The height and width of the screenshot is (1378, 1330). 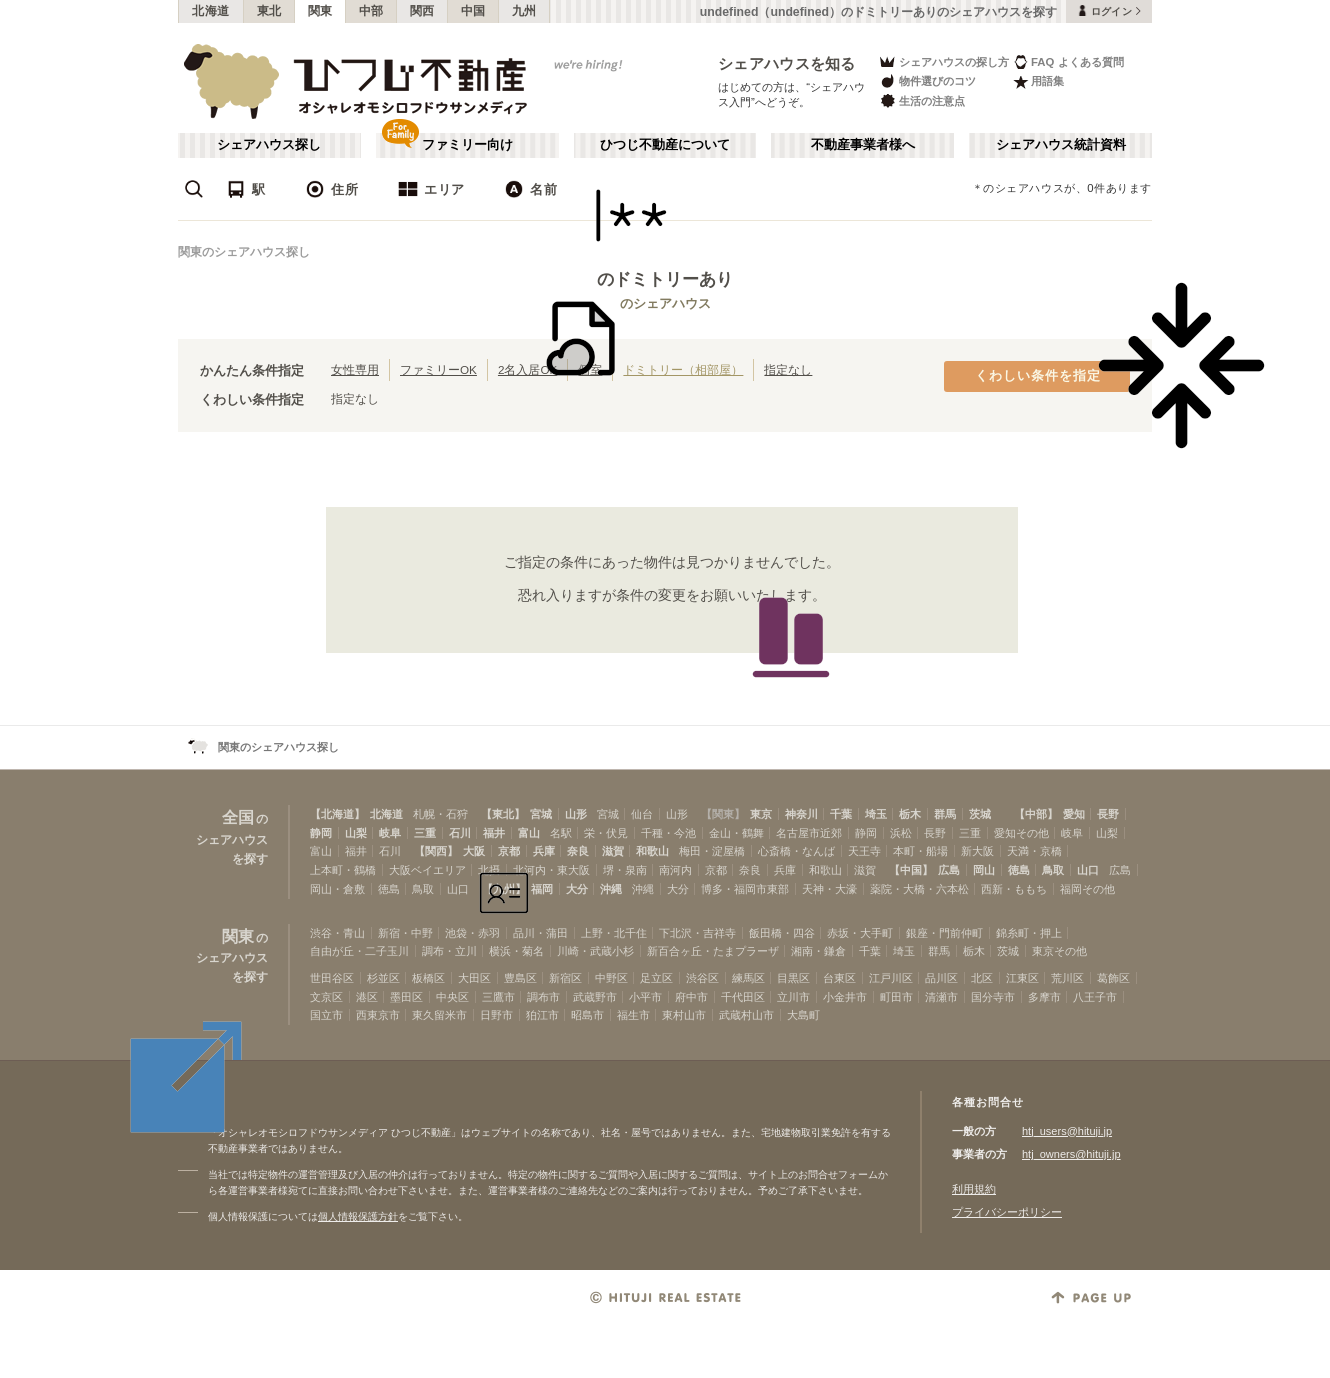 I want to click on view profile or account information, so click(x=504, y=893).